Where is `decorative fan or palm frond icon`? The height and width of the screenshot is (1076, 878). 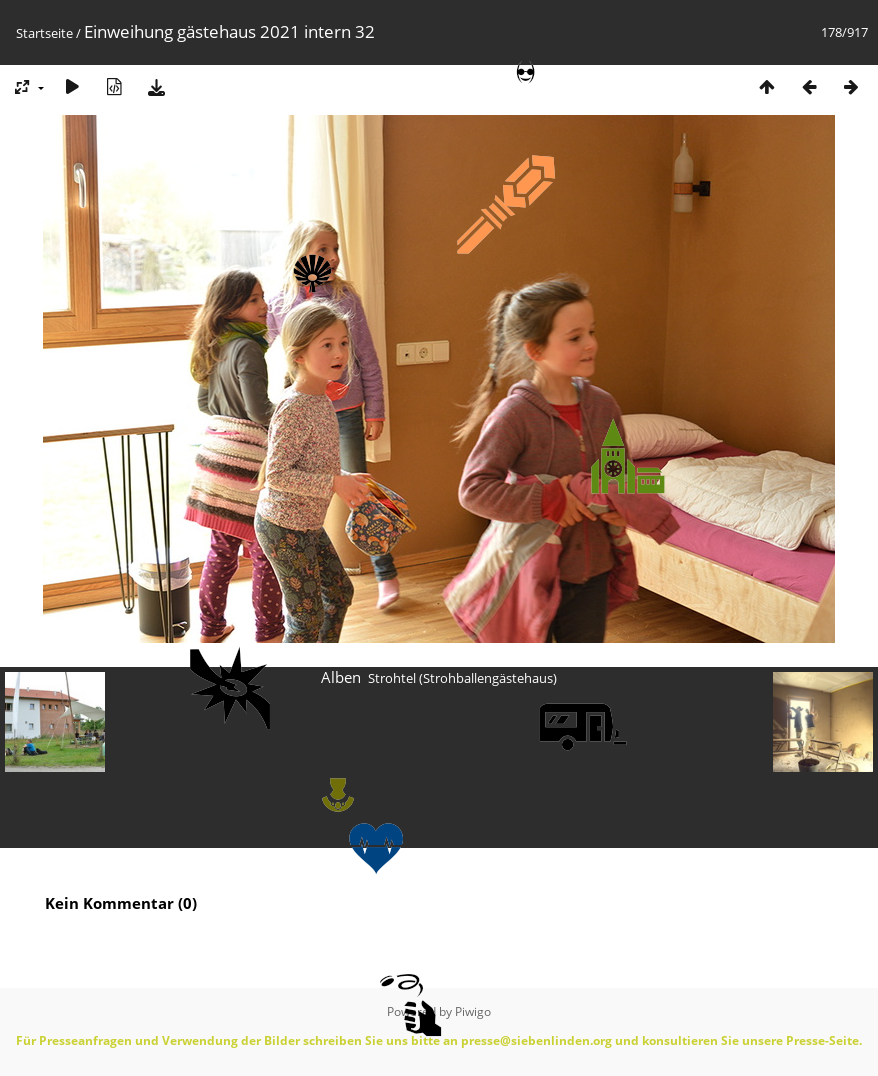 decorative fan or palm frond icon is located at coordinates (312, 273).